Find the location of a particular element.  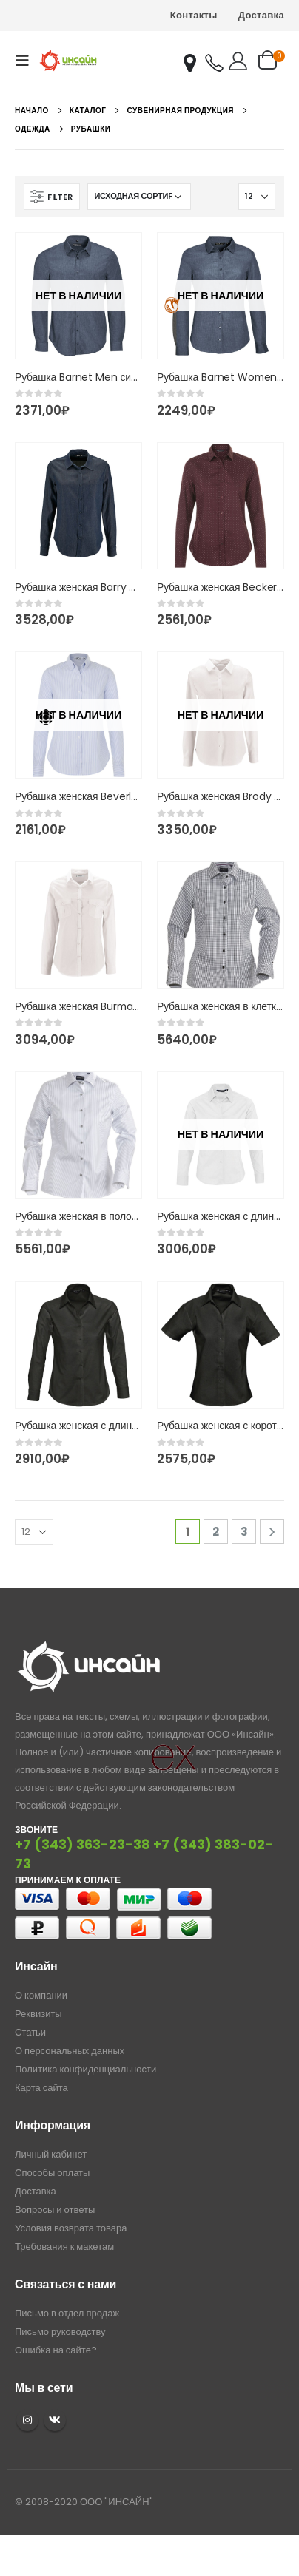

express.js framework logo is located at coordinates (174, 1758).